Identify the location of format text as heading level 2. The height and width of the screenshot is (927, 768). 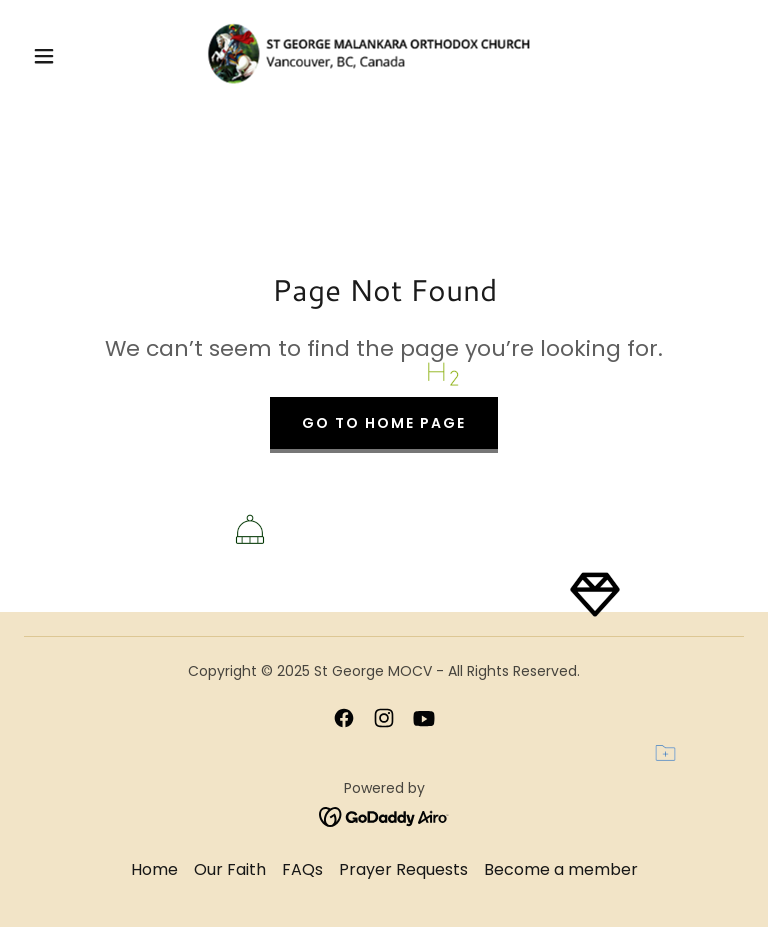
(441, 373).